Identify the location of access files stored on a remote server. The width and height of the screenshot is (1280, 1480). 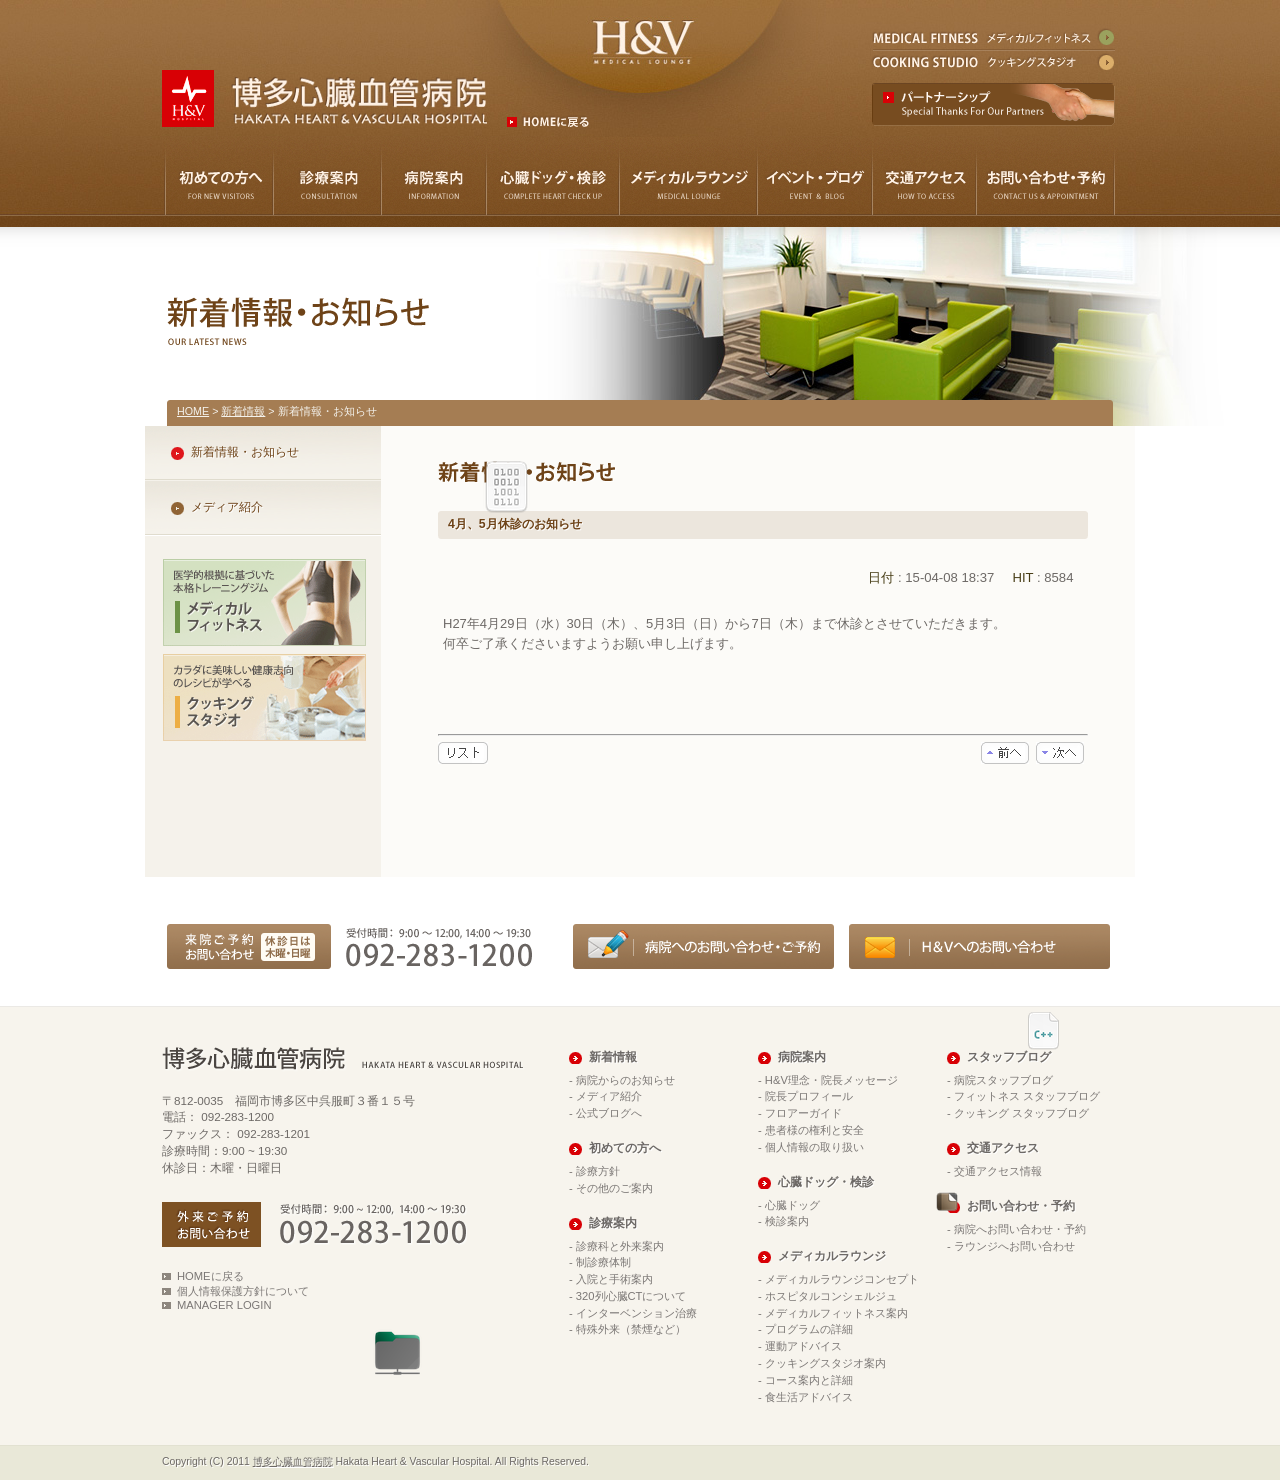
(397, 1352).